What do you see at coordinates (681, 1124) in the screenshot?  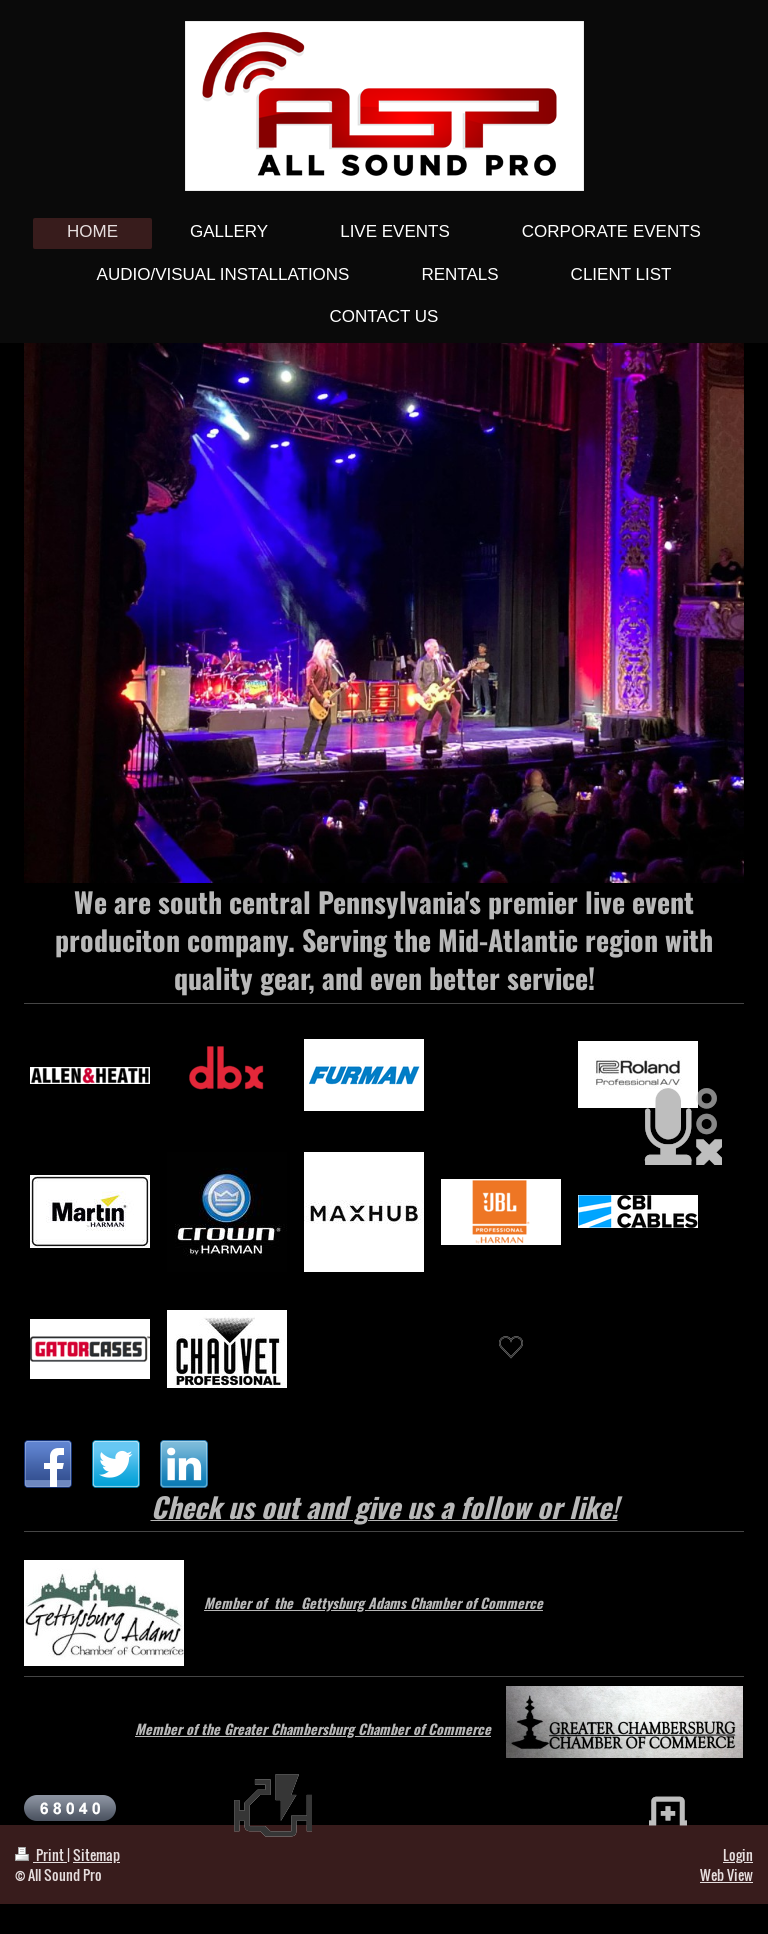 I see `microphone is muted` at bounding box center [681, 1124].